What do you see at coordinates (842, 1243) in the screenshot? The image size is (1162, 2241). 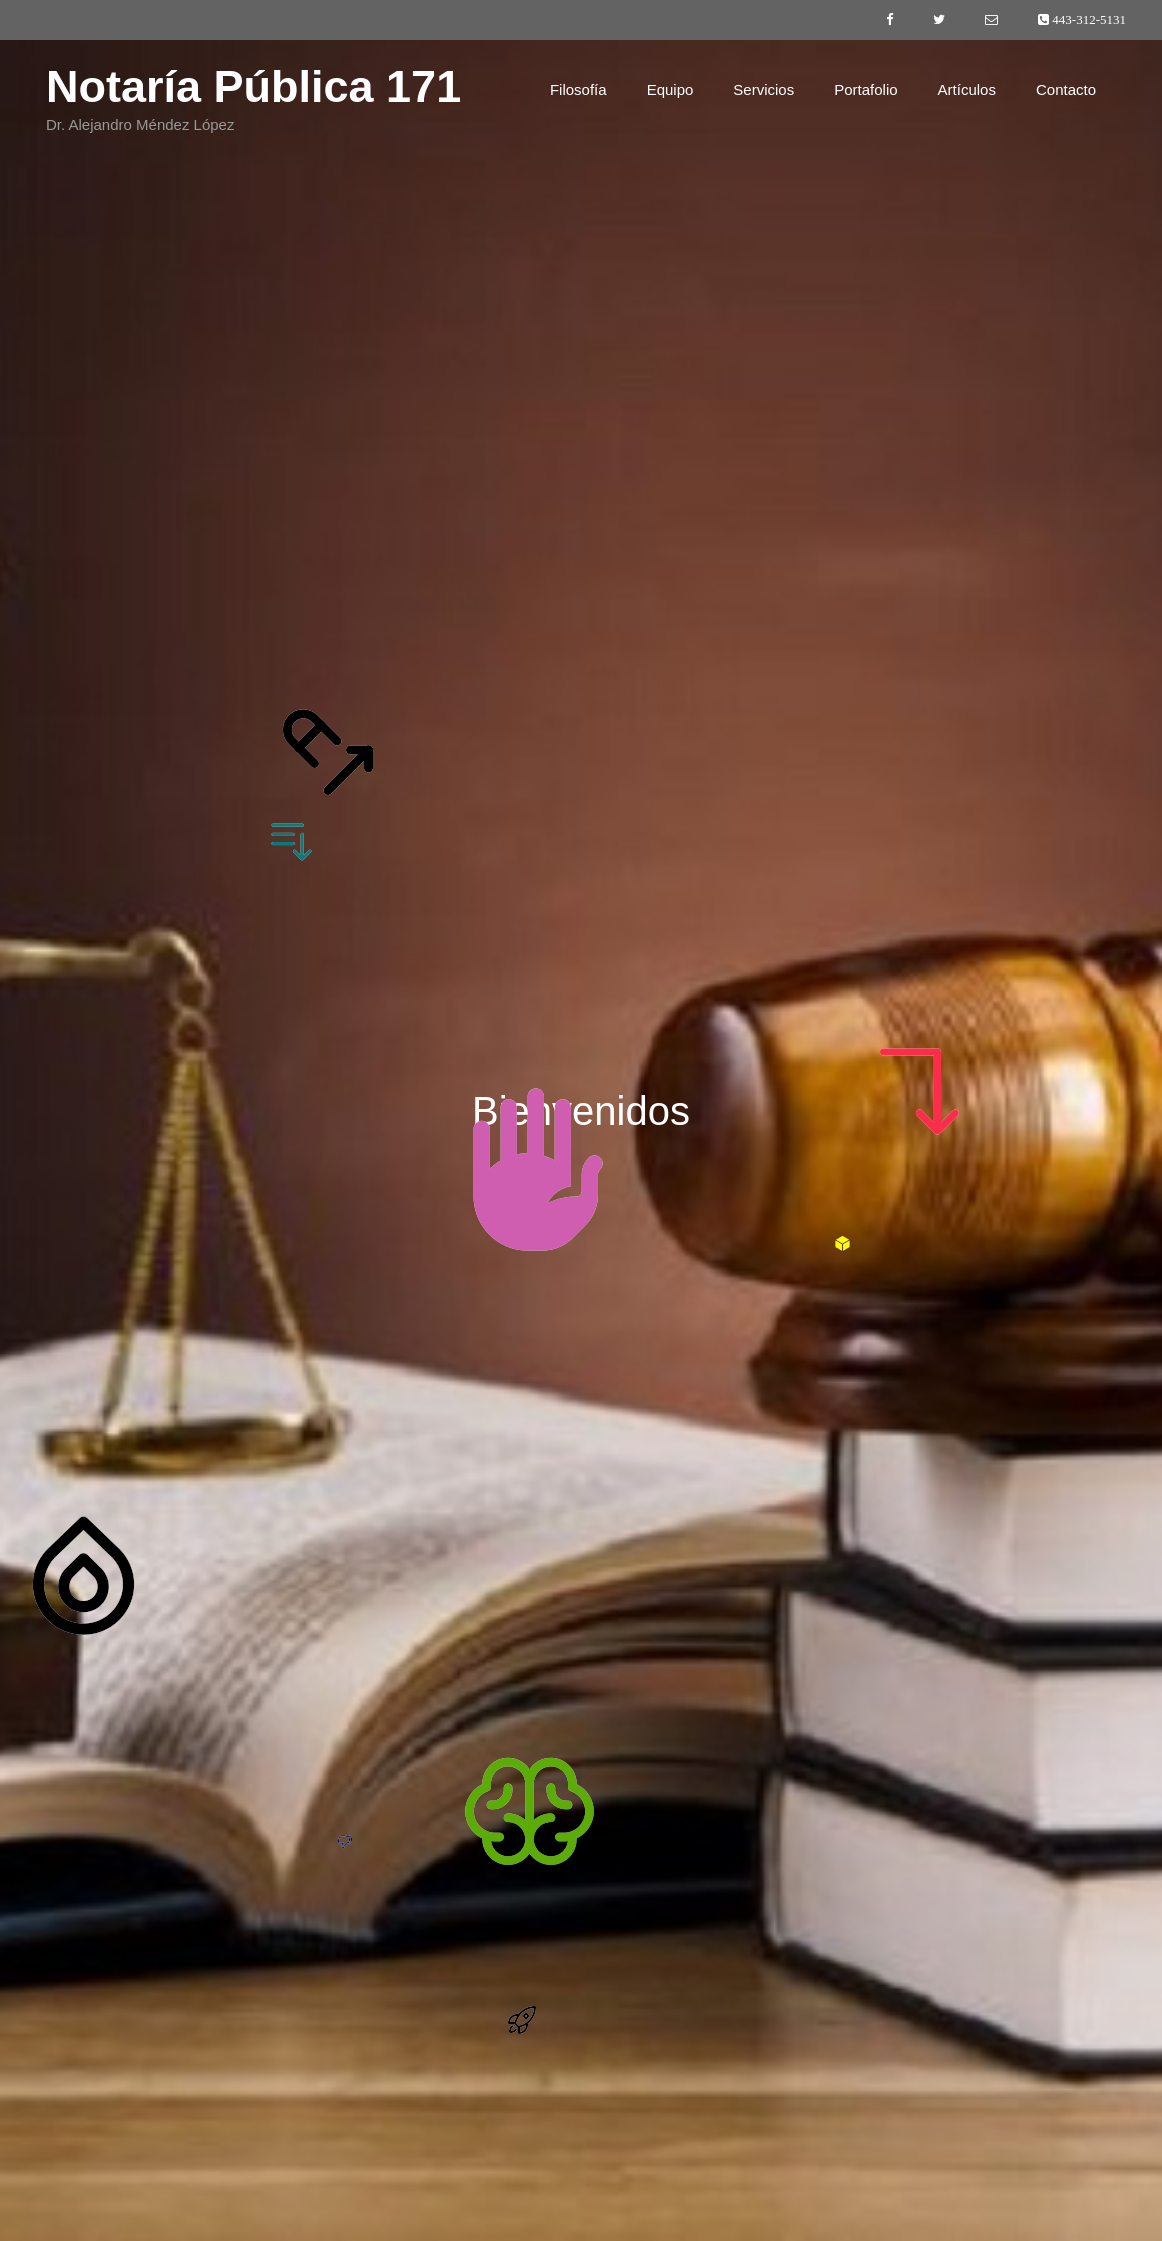 I see `view 3D model or object` at bounding box center [842, 1243].